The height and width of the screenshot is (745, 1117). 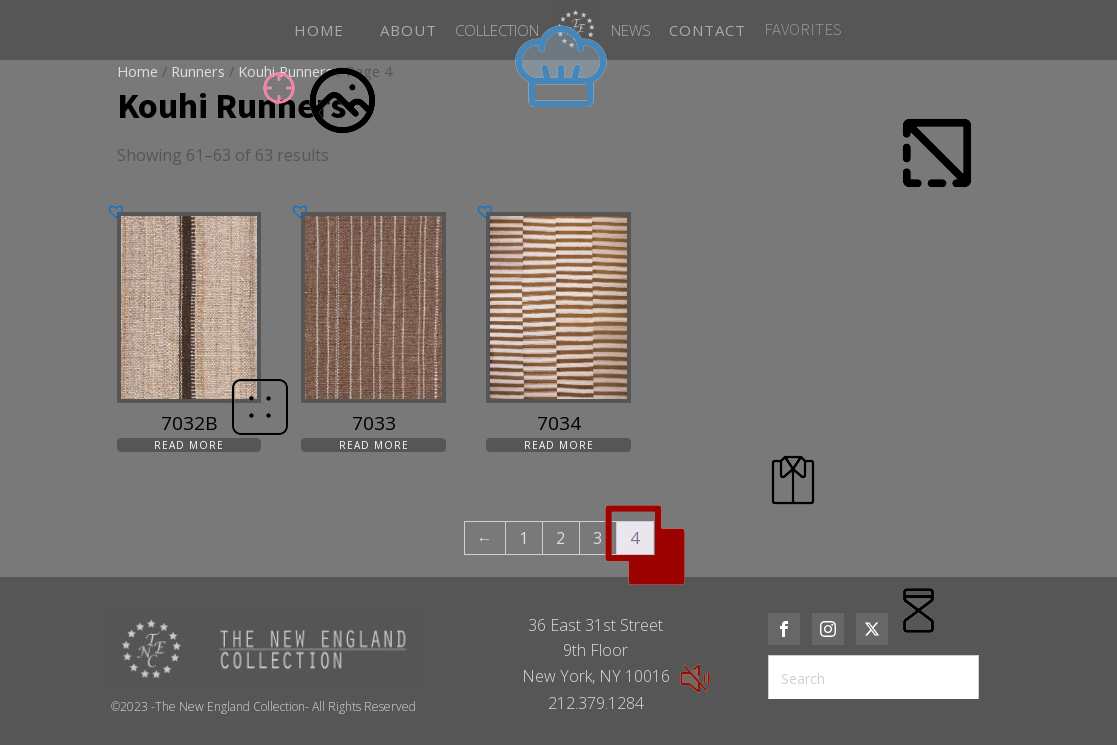 What do you see at coordinates (260, 407) in the screenshot?
I see `randomize or shuffle content` at bounding box center [260, 407].